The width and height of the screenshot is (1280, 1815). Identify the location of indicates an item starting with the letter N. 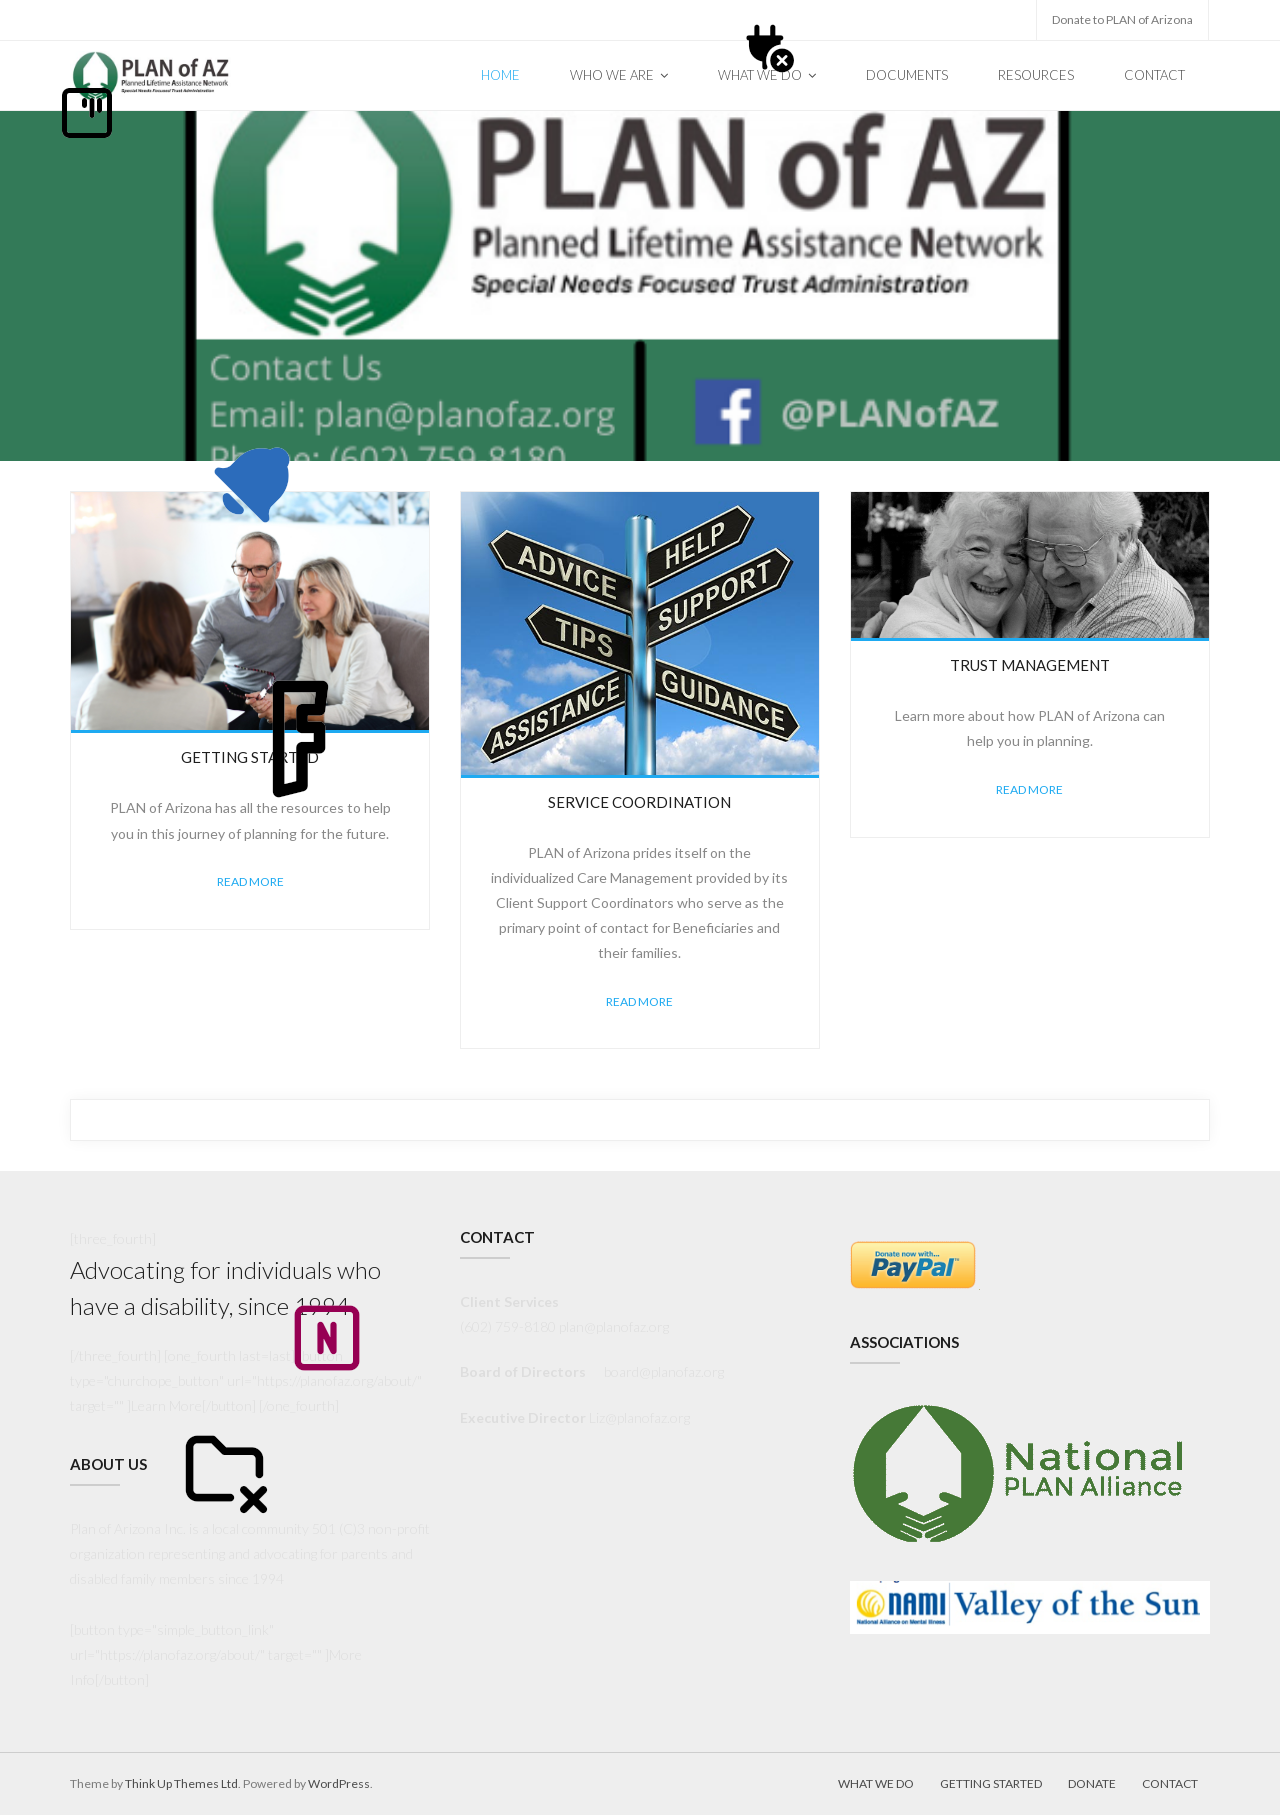
(327, 1338).